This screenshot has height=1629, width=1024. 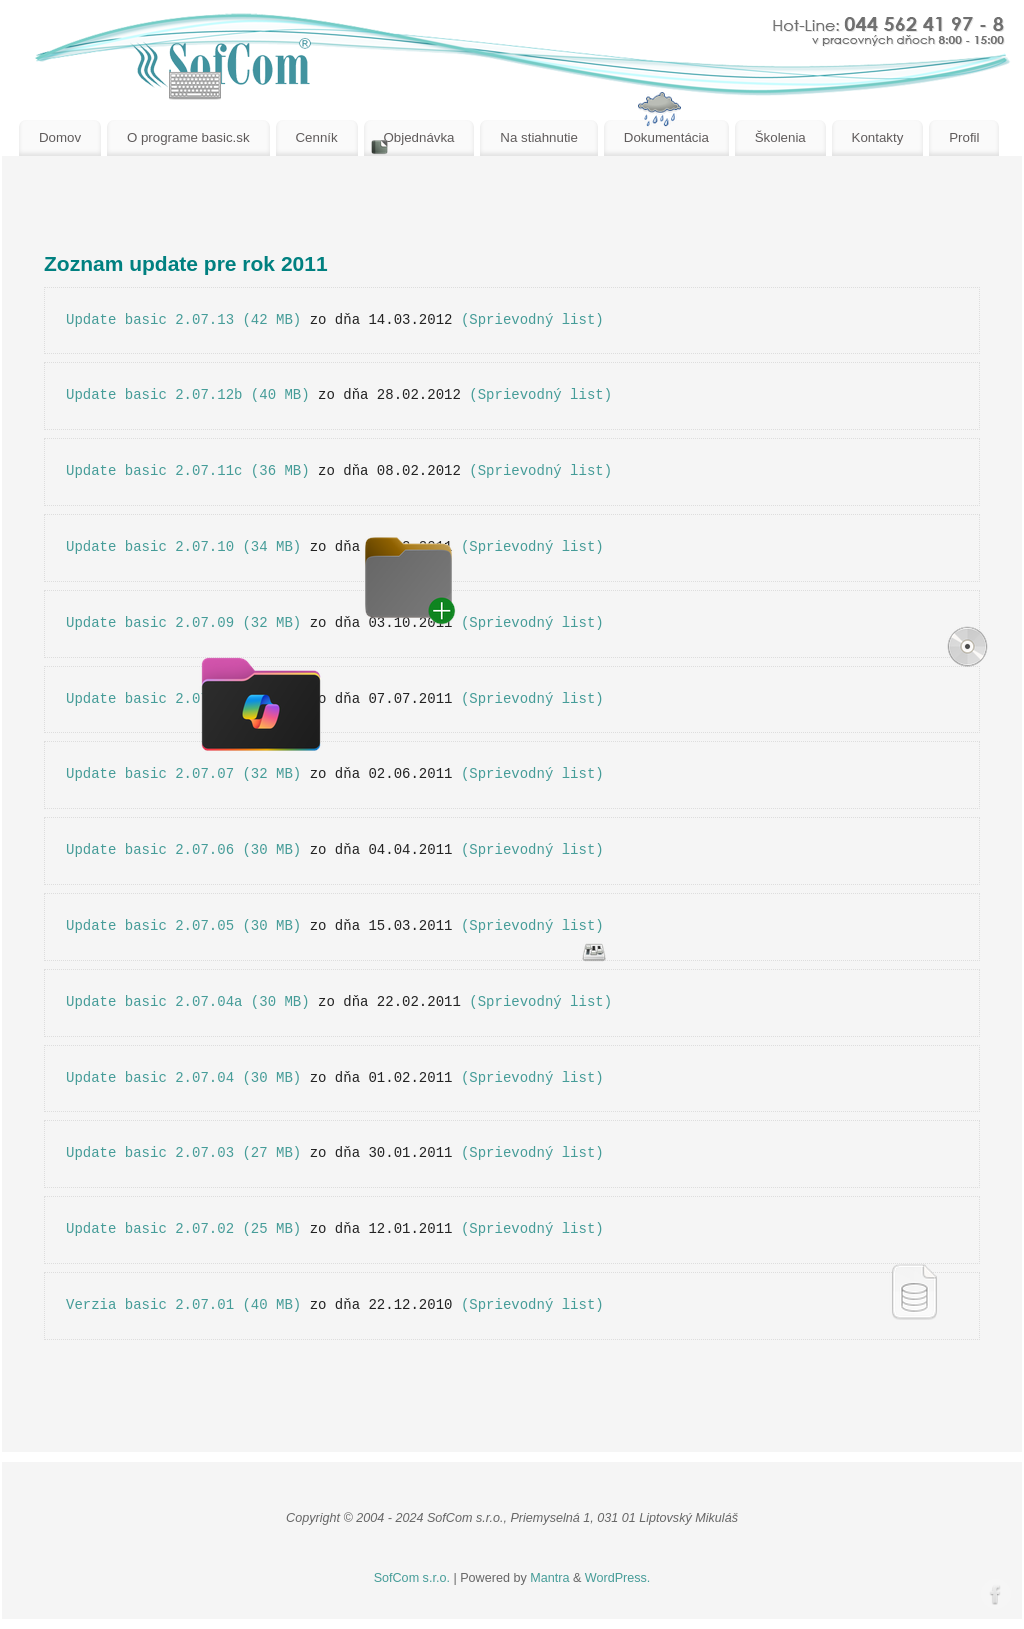 I want to click on indicates a DVD+R disc device, so click(x=967, y=646).